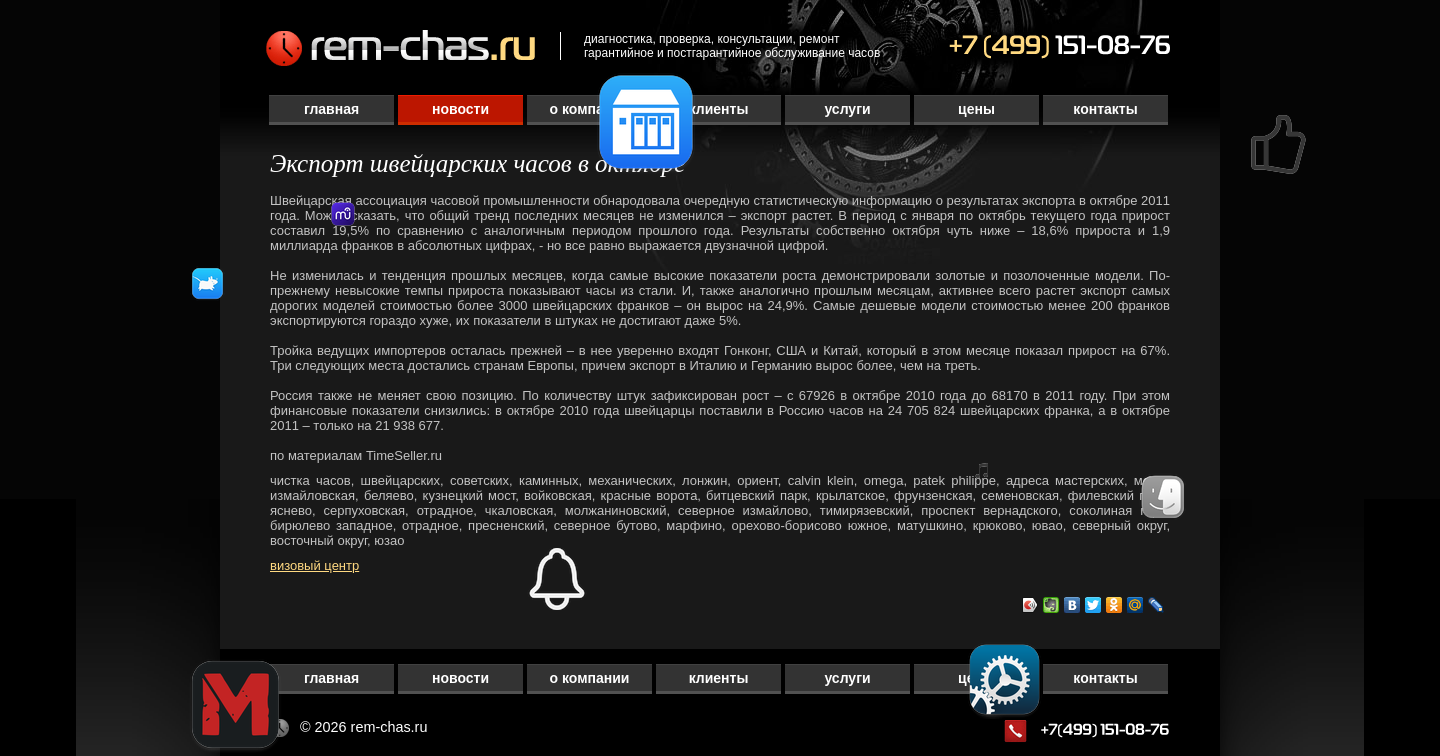  What do you see at coordinates (1163, 497) in the screenshot?
I see `open Finder to browse files and folders` at bounding box center [1163, 497].